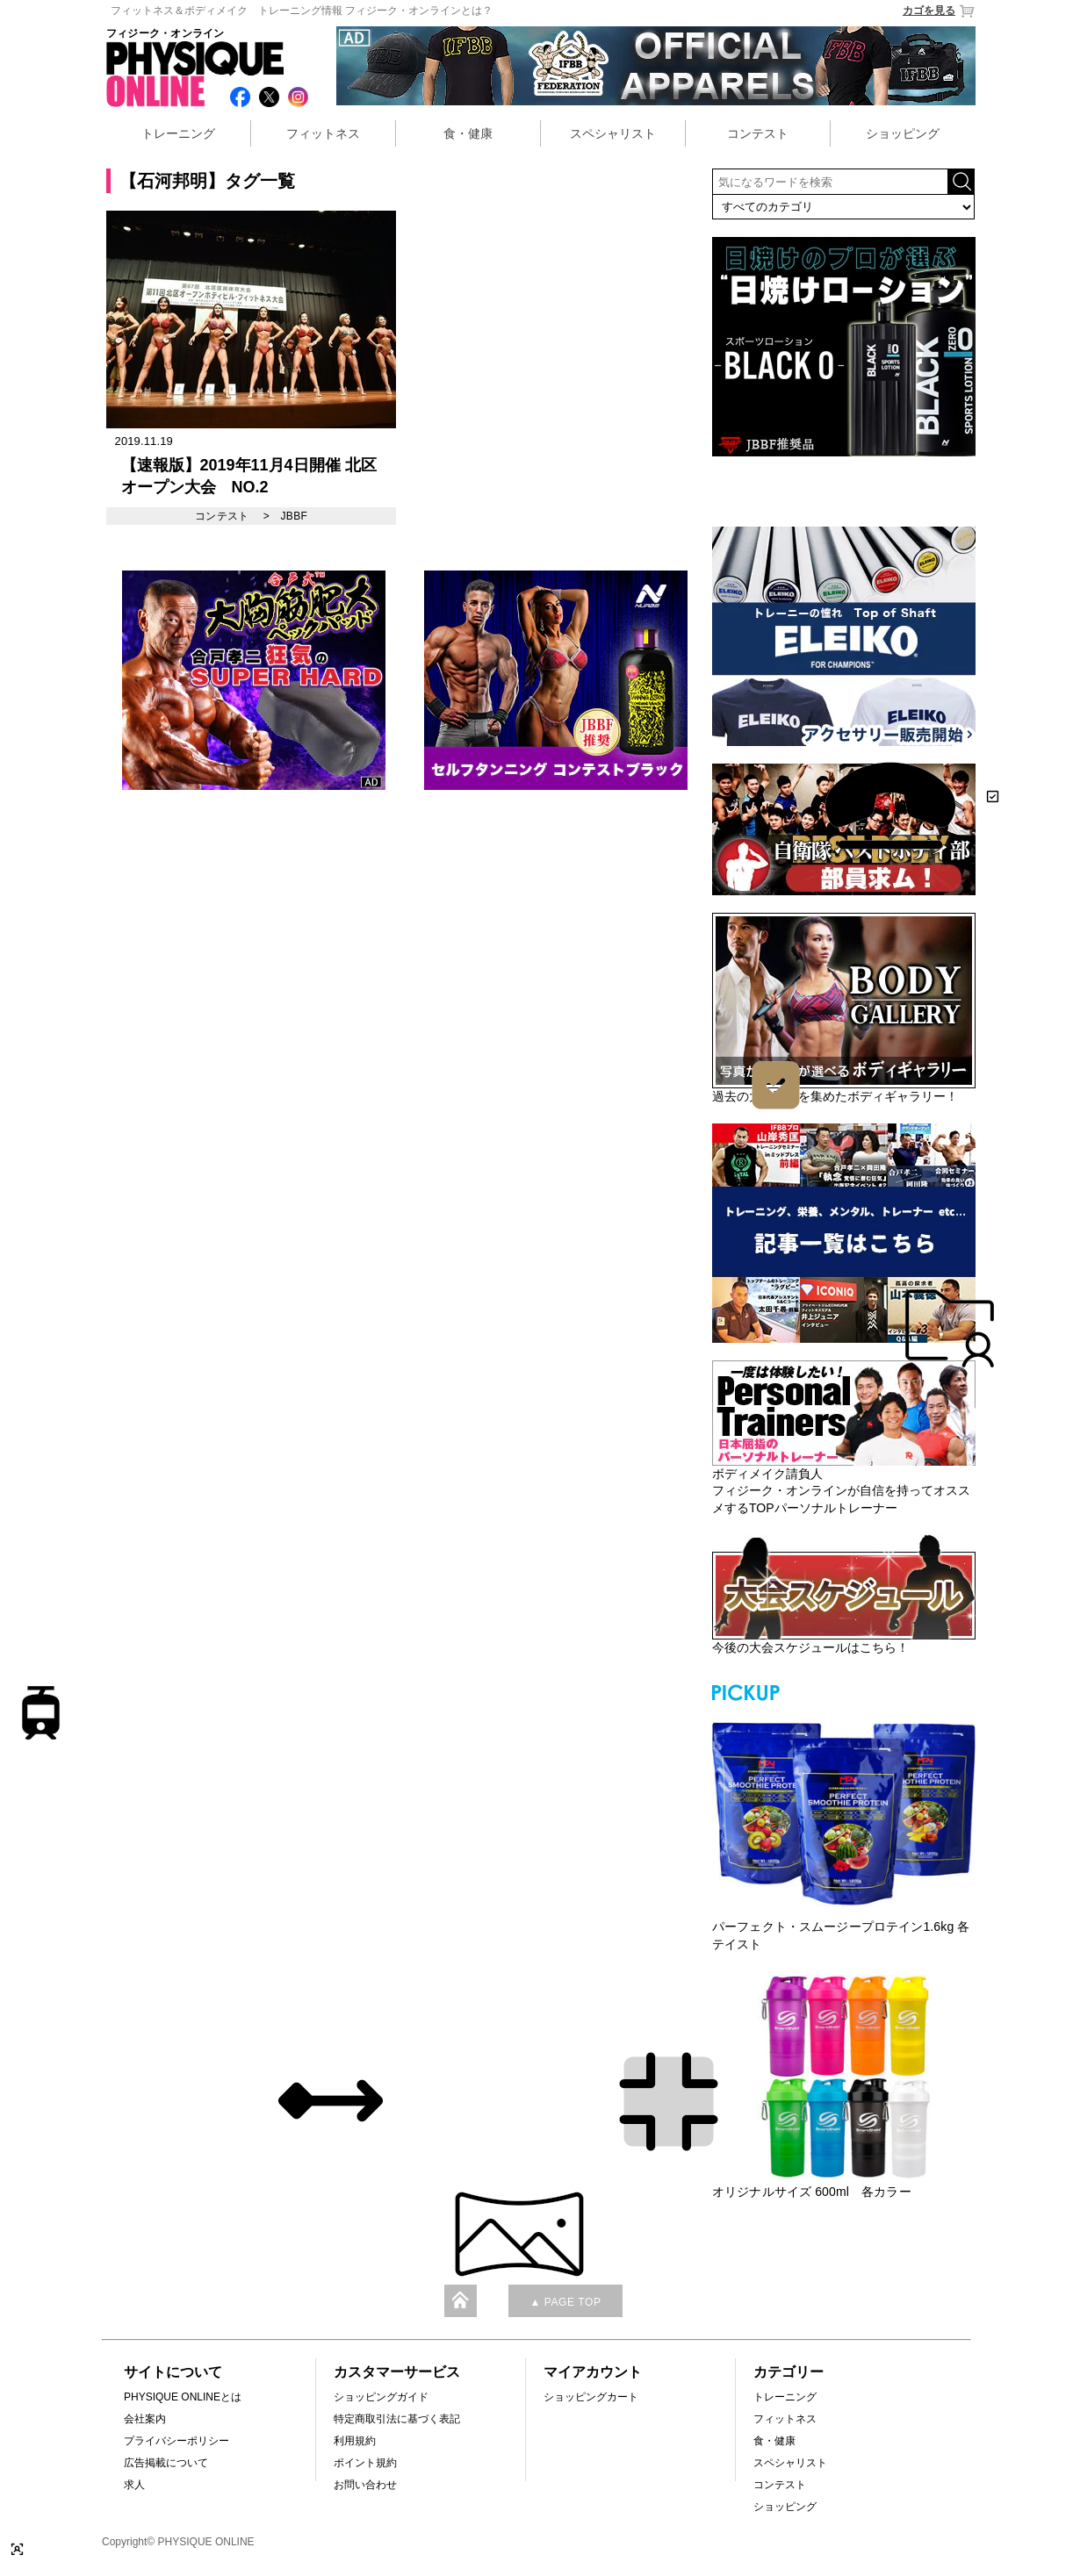 This screenshot has width=1073, height=2576. I want to click on view panorama or wide-angle photos, so click(519, 2234).